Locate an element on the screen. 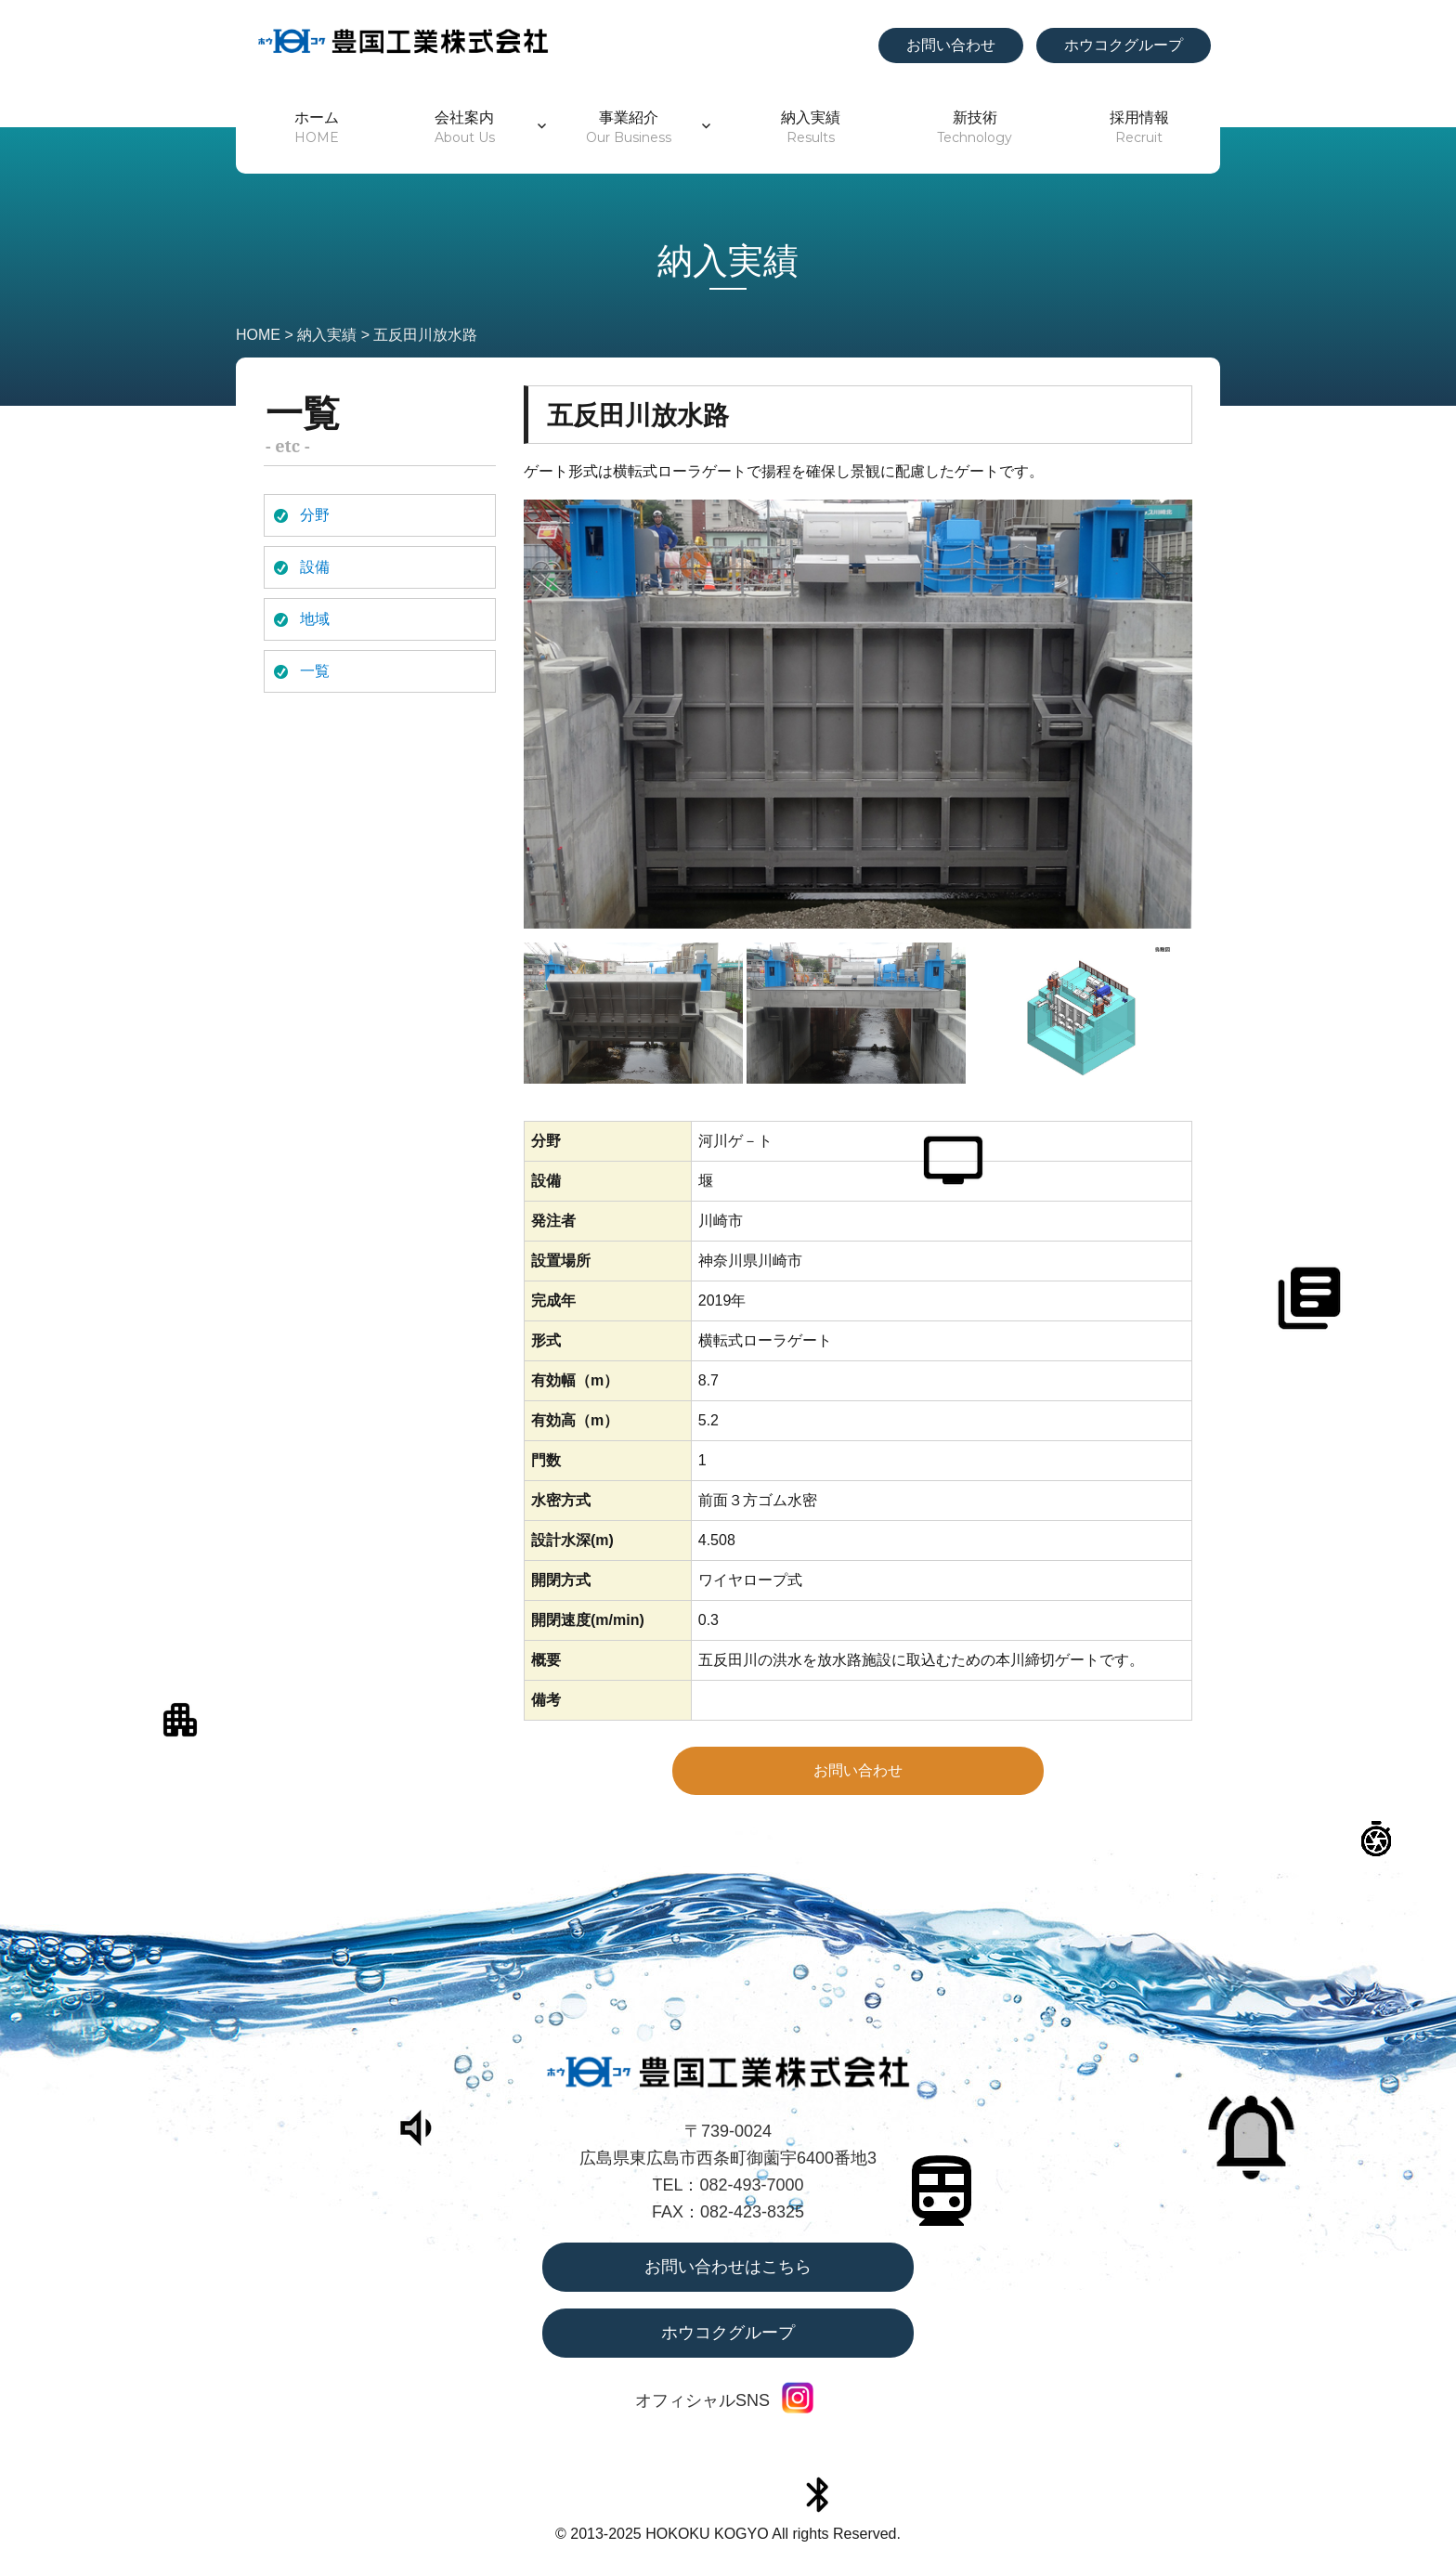 The image size is (1456, 2562). adjust camera shutter speed settings is located at coordinates (1376, 1840).